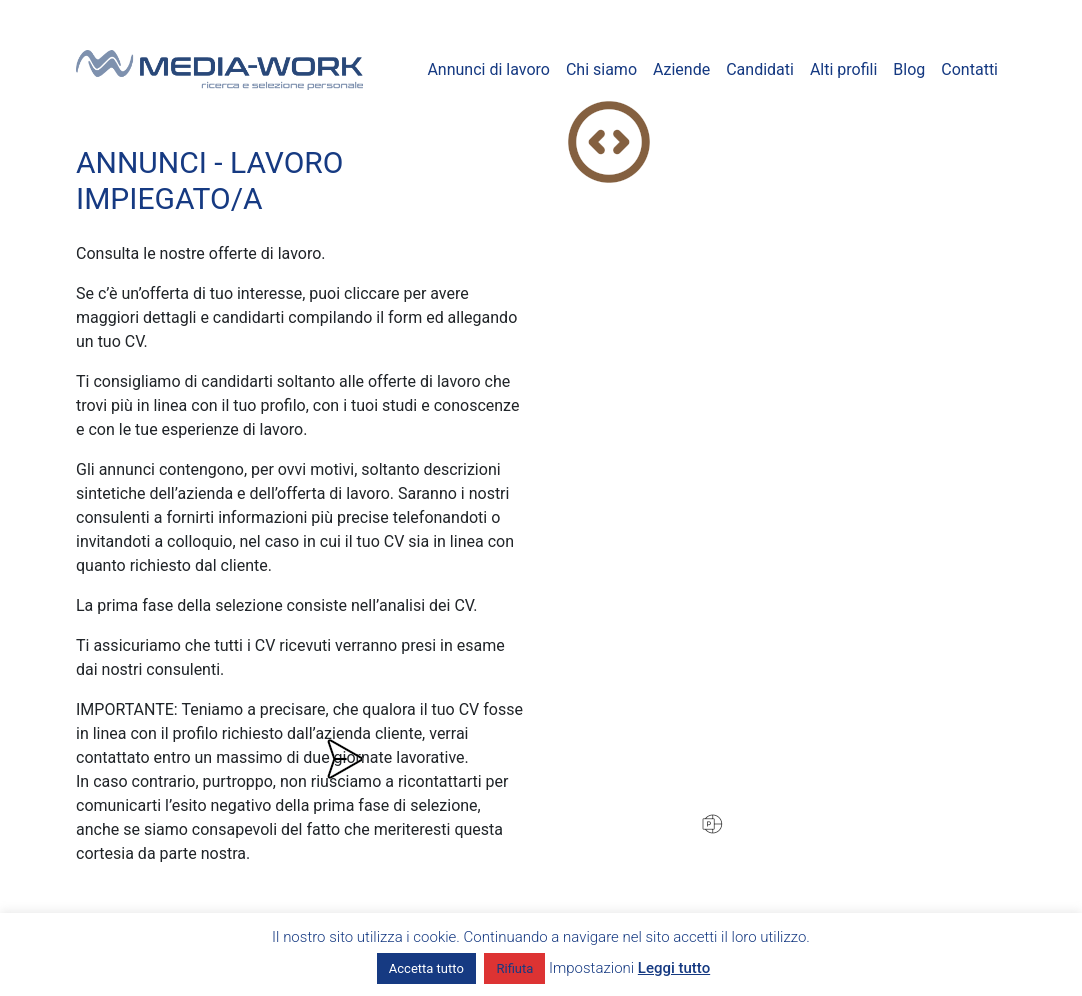 The width and height of the screenshot is (1082, 996). Describe the element at coordinates (712, 824) in the screenshot. I see `open Microsoft PowerPoint` at that location.